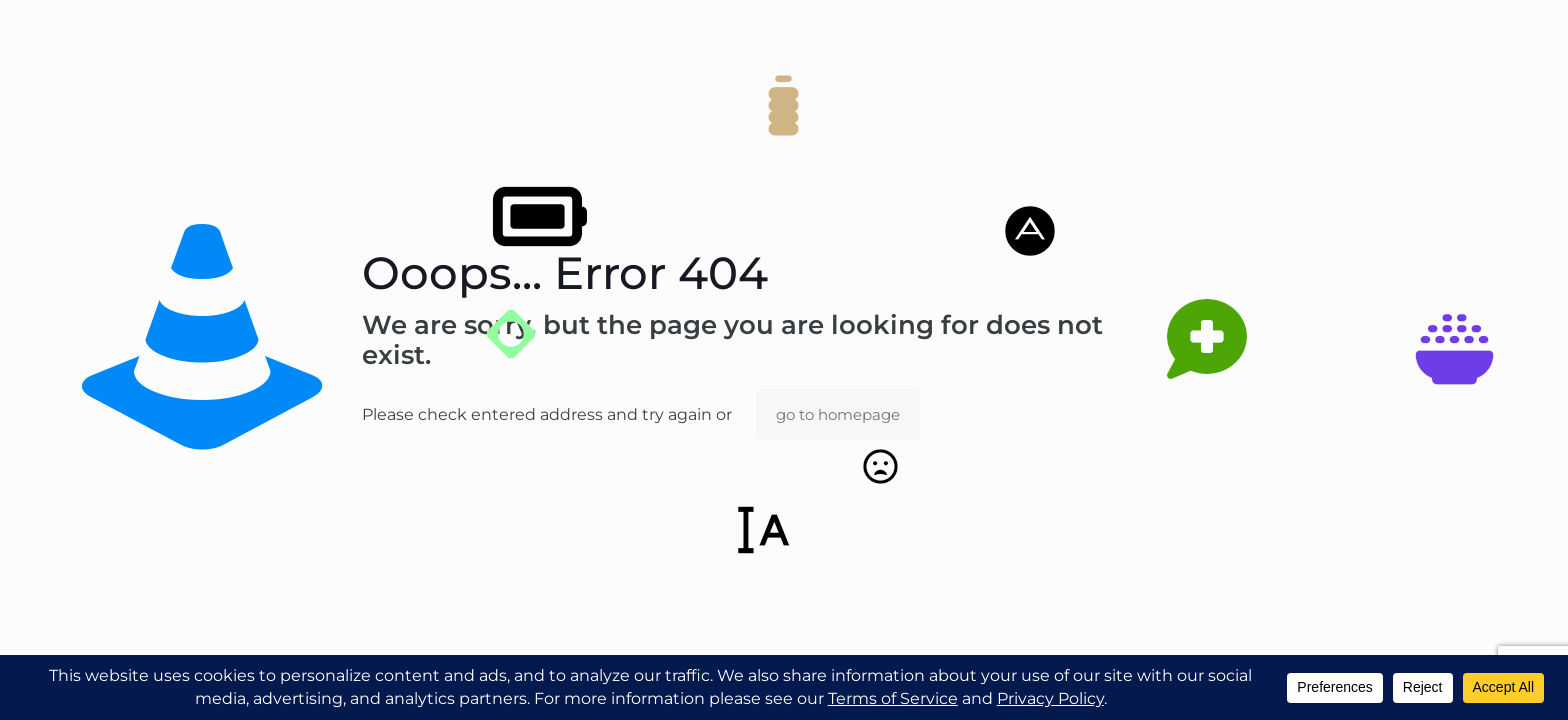  Describe the element at coordinates (1207, 339) in the screenshot. I see `access medical chat or health support` at that location.